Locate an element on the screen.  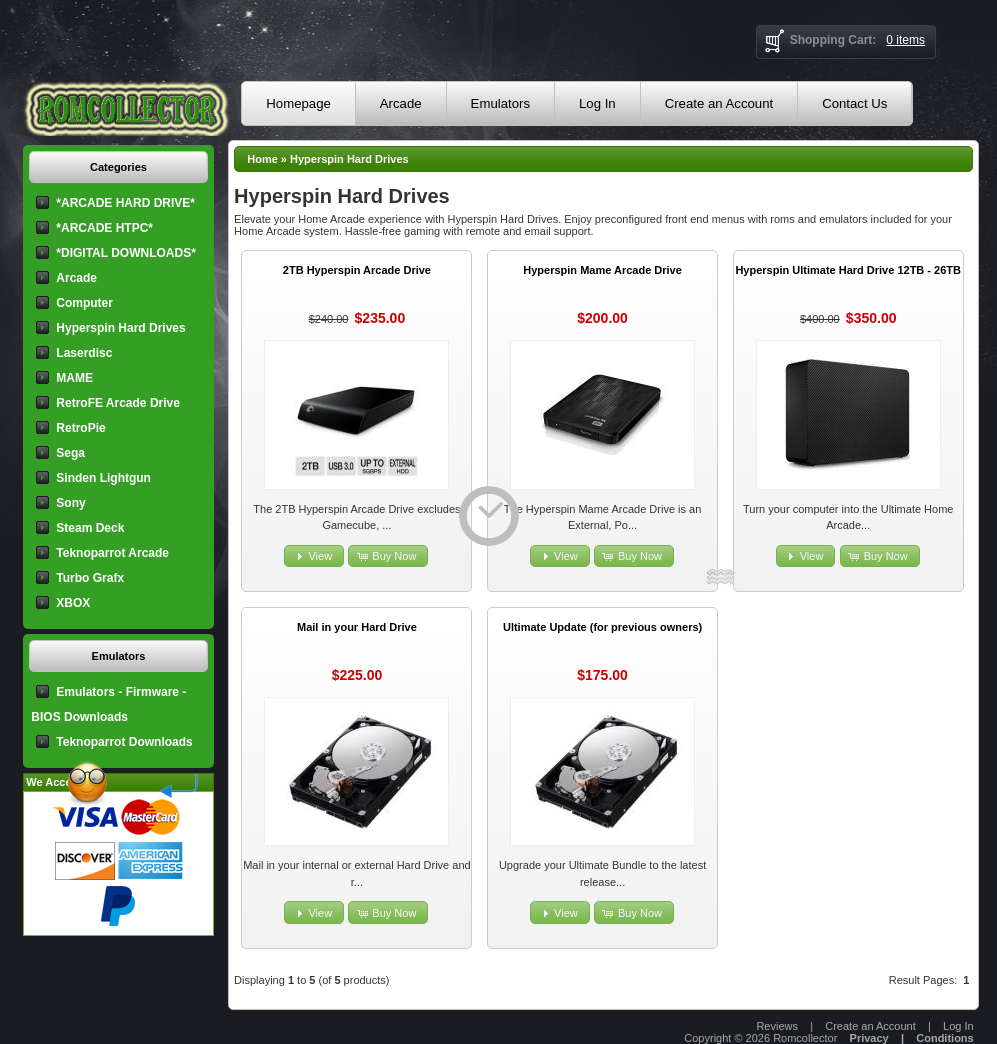
reply to the sender of this email is located at coordinates (178, 786).